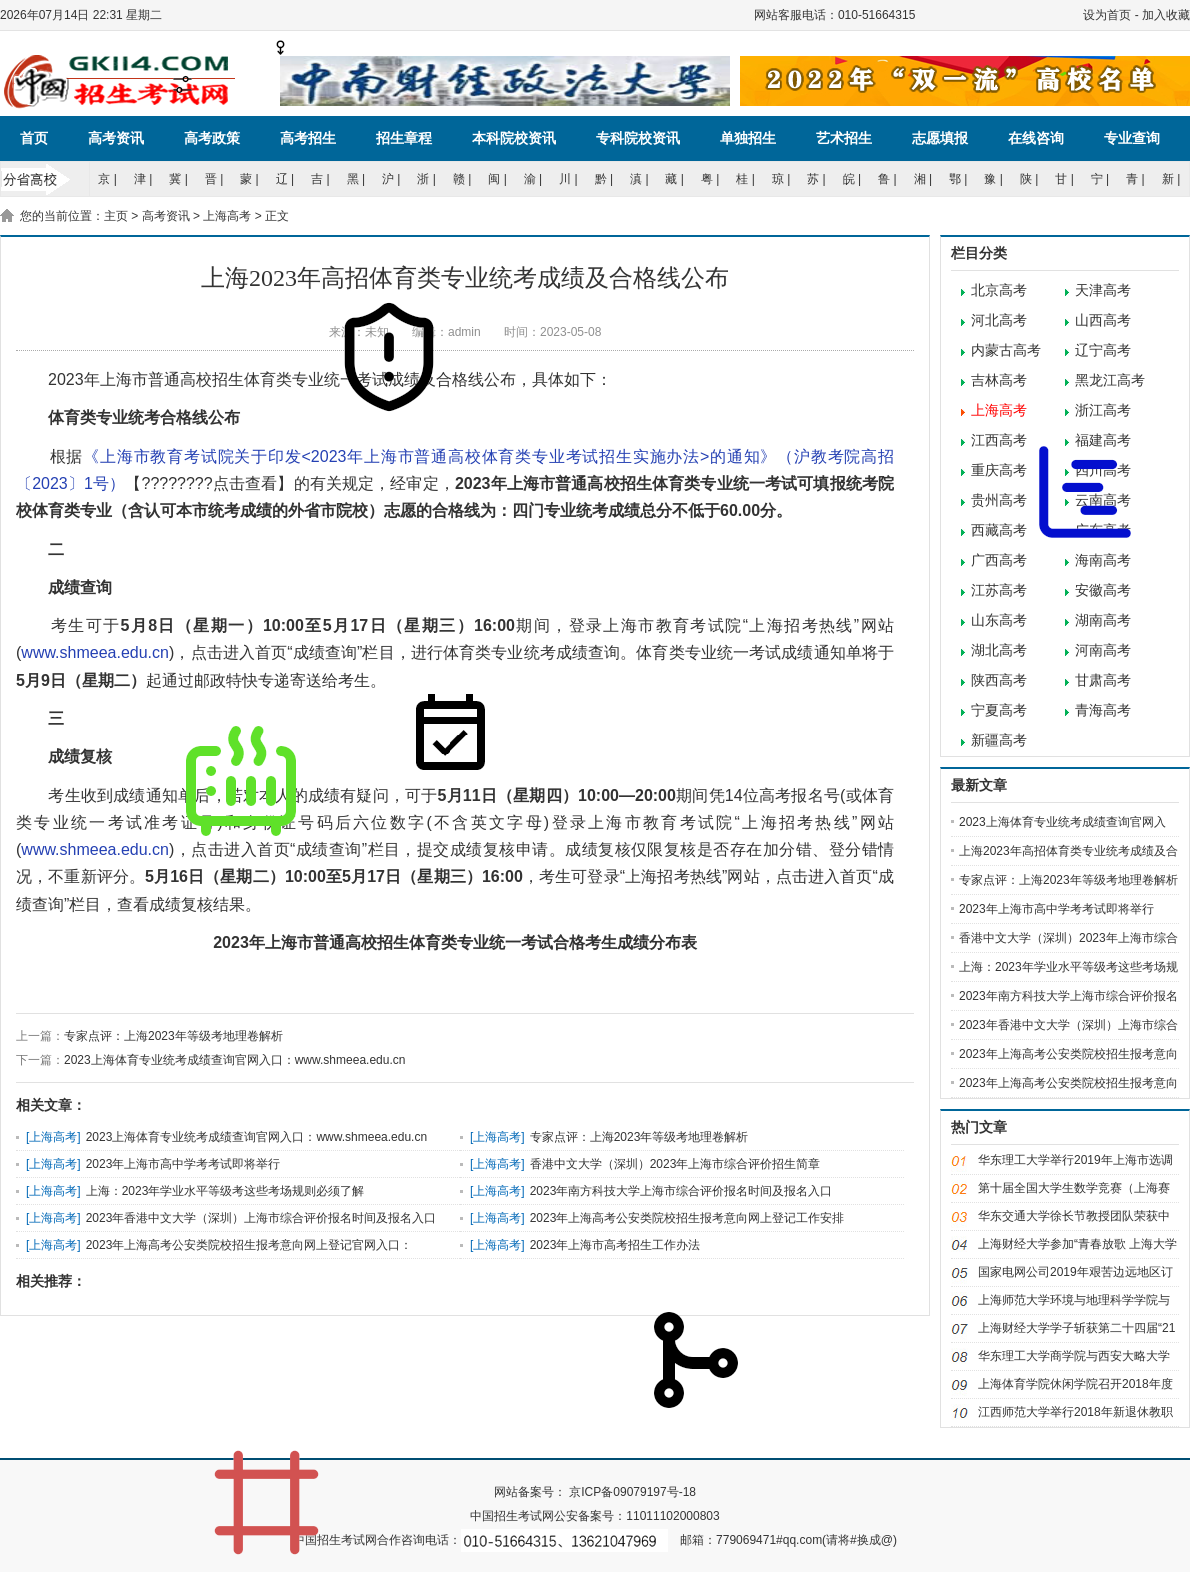 The image size is (1190, 1572). I want to click on event confirmed or available, so click(450, 735).